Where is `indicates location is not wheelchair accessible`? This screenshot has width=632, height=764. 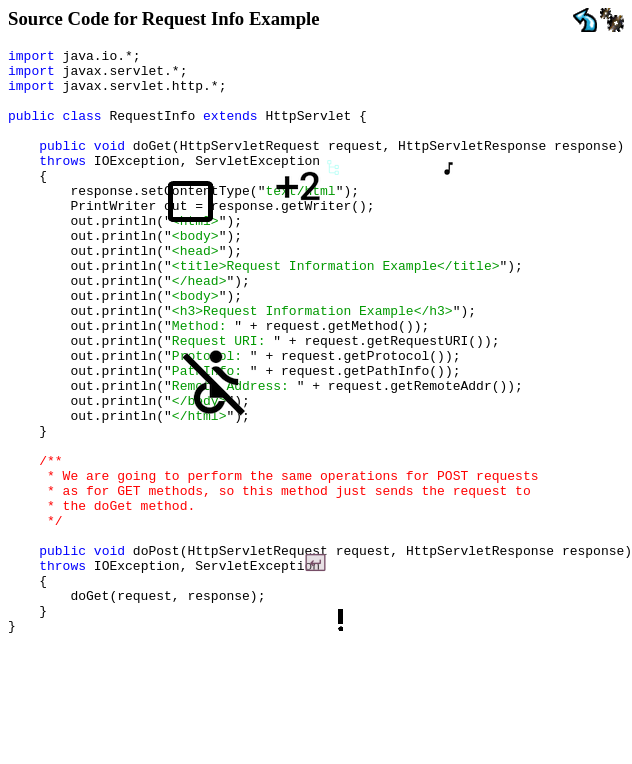
indicates location is not wheelchair accessible is located at coordinates (216, 382).